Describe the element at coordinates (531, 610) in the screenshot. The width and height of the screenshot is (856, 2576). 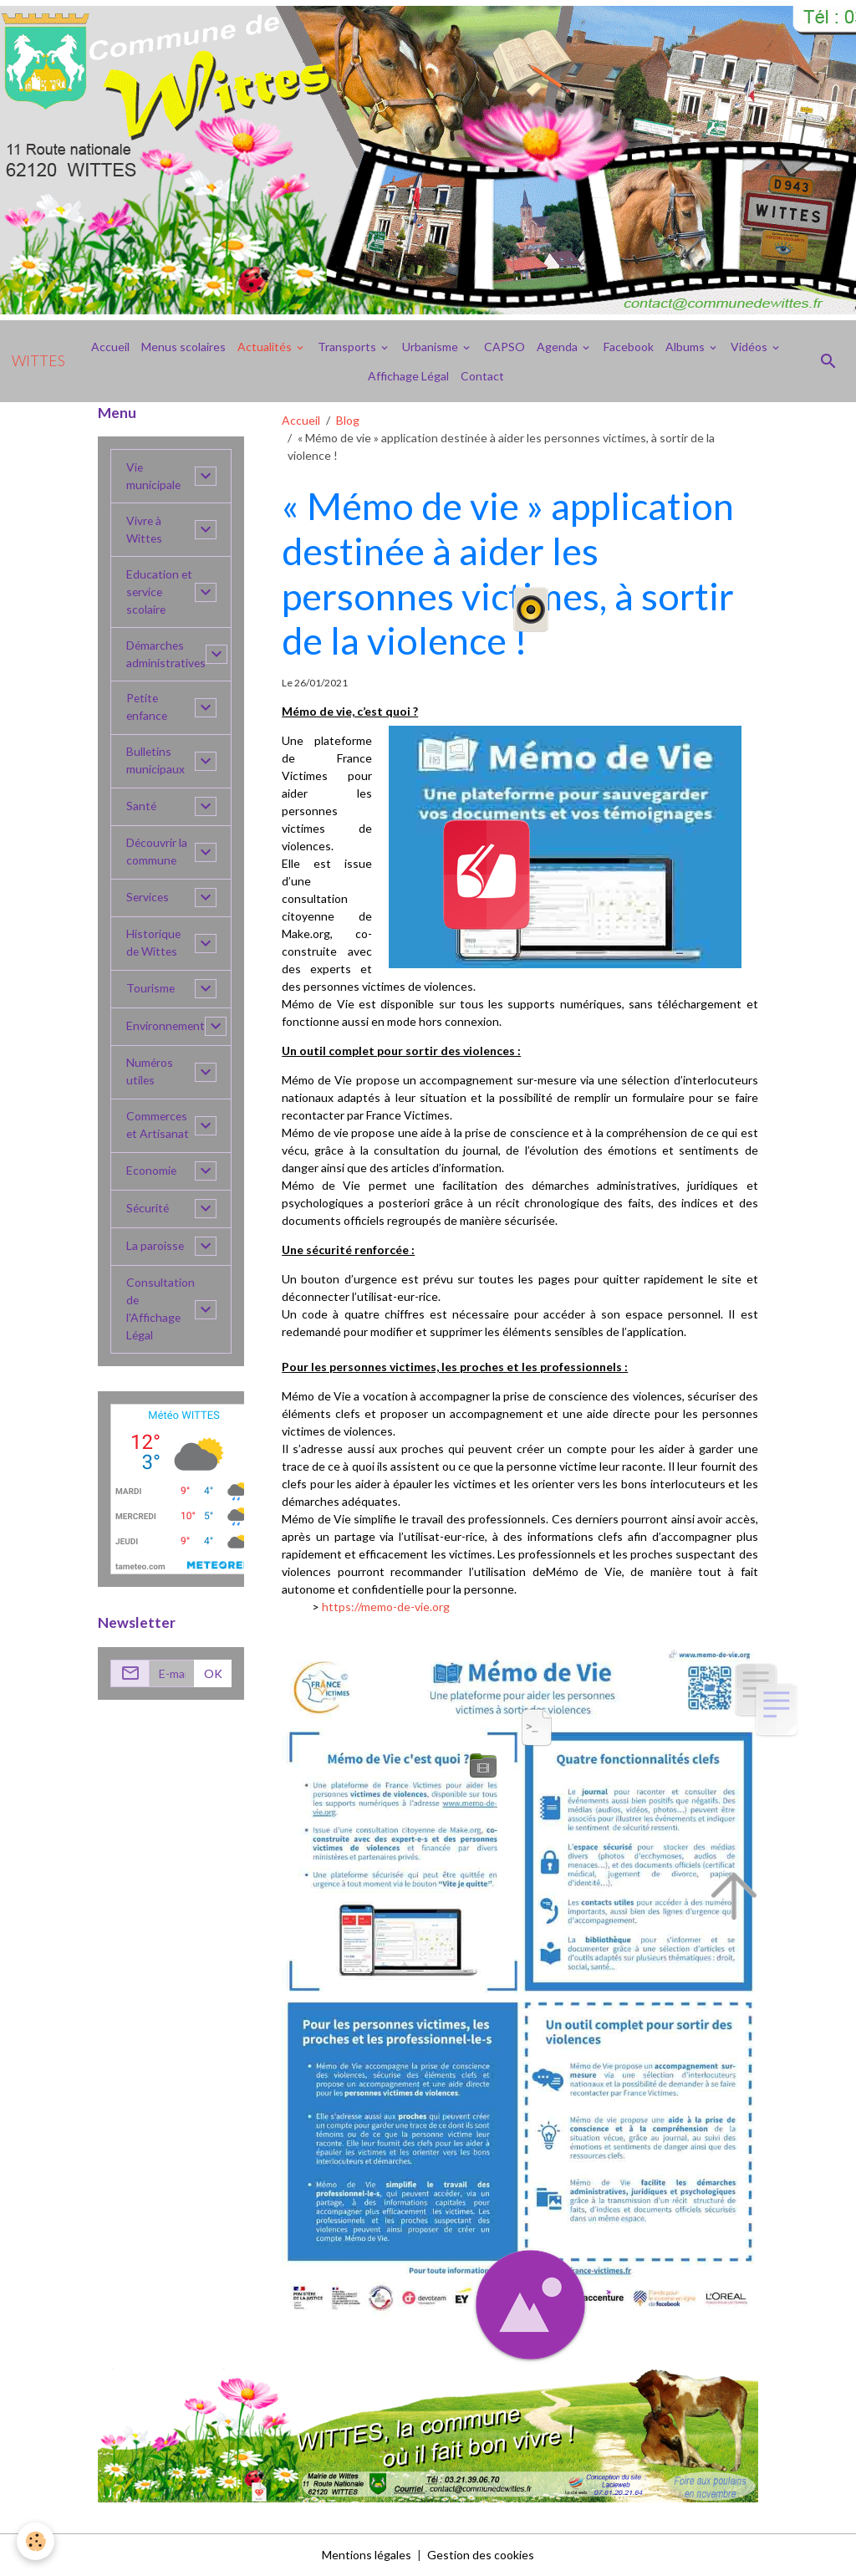
I see `open Rhythmbox music player` at that location.